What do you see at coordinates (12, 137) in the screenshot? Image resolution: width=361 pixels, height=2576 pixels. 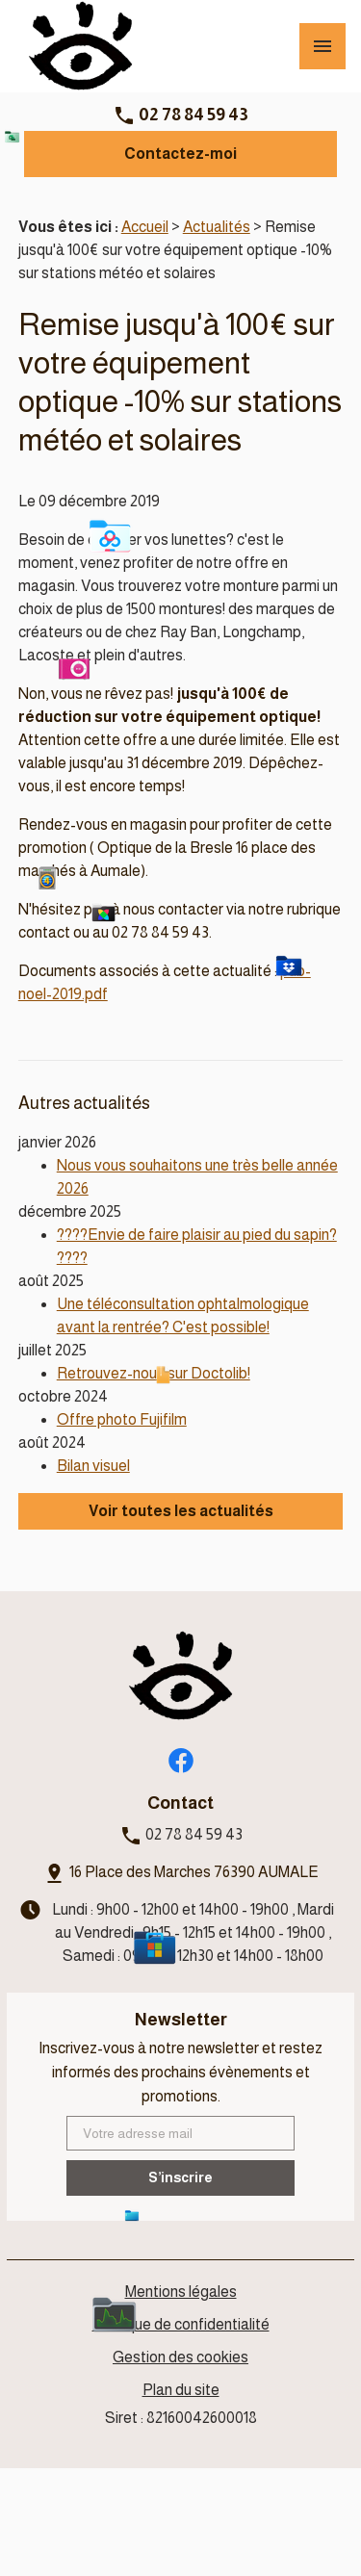 I see `open microsoft project files folder` at bounding box center [12, 137].